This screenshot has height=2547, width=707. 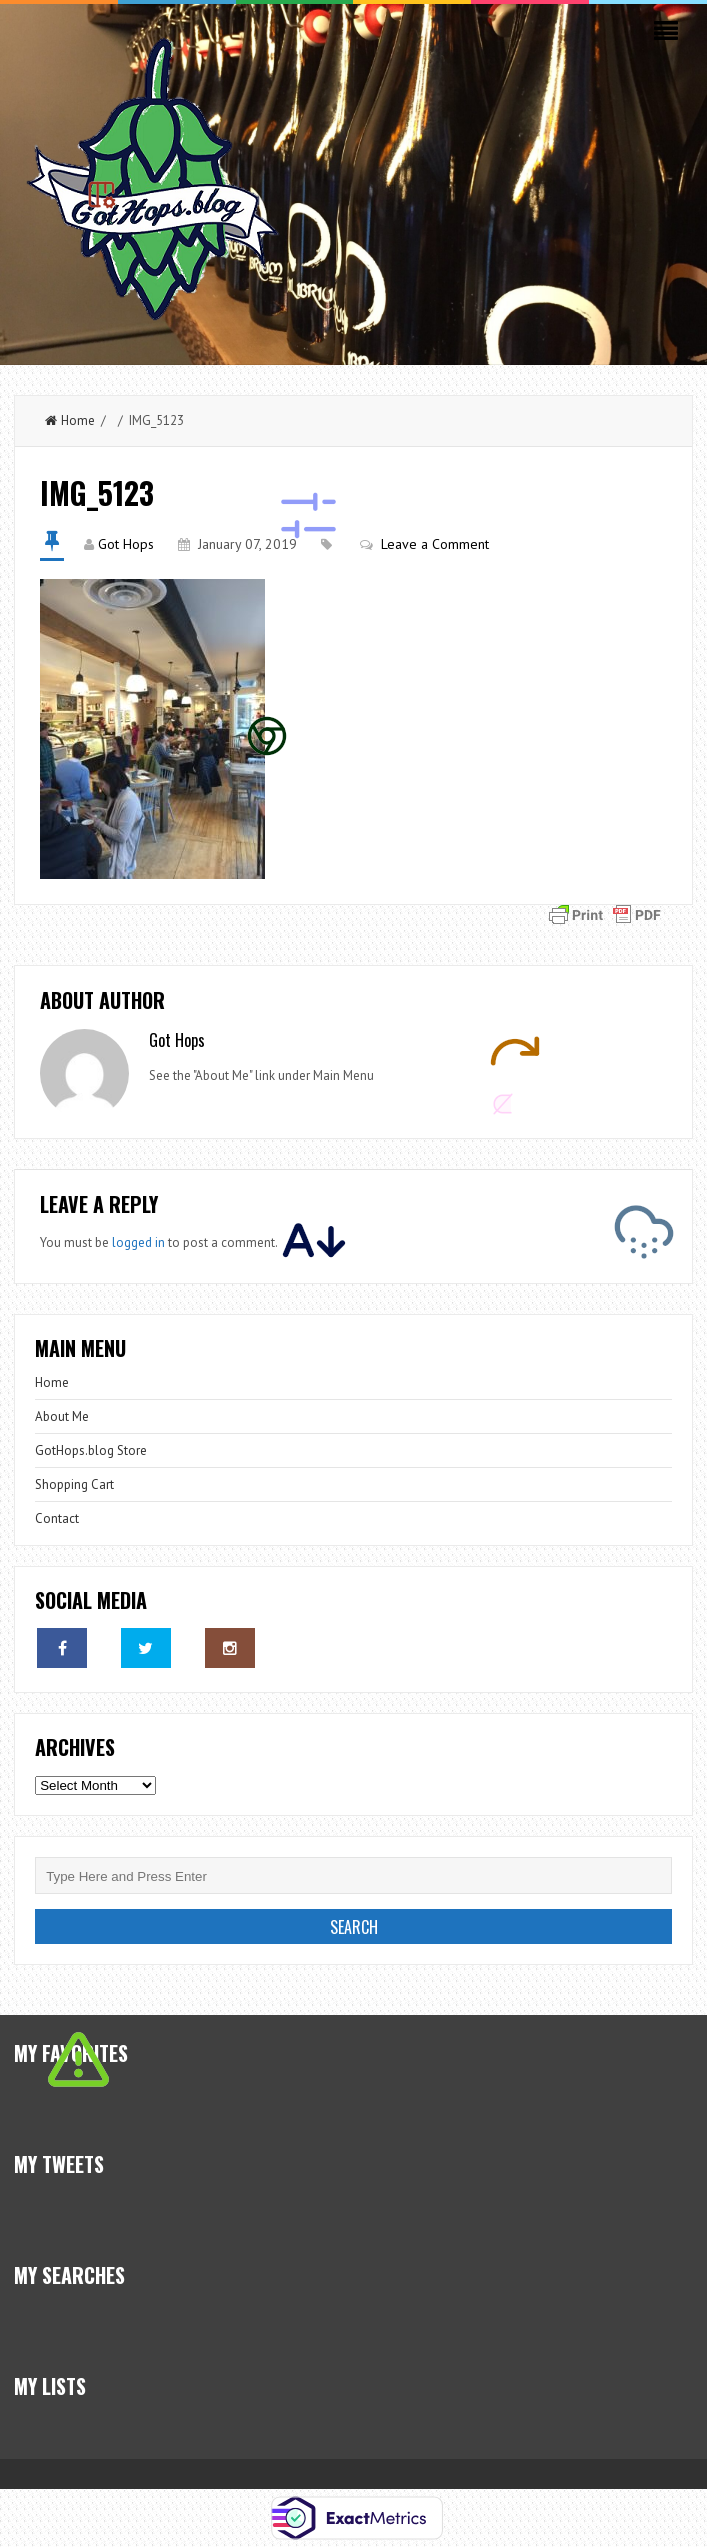 I want to click on open chromium browser, so click(x=267, y=736).